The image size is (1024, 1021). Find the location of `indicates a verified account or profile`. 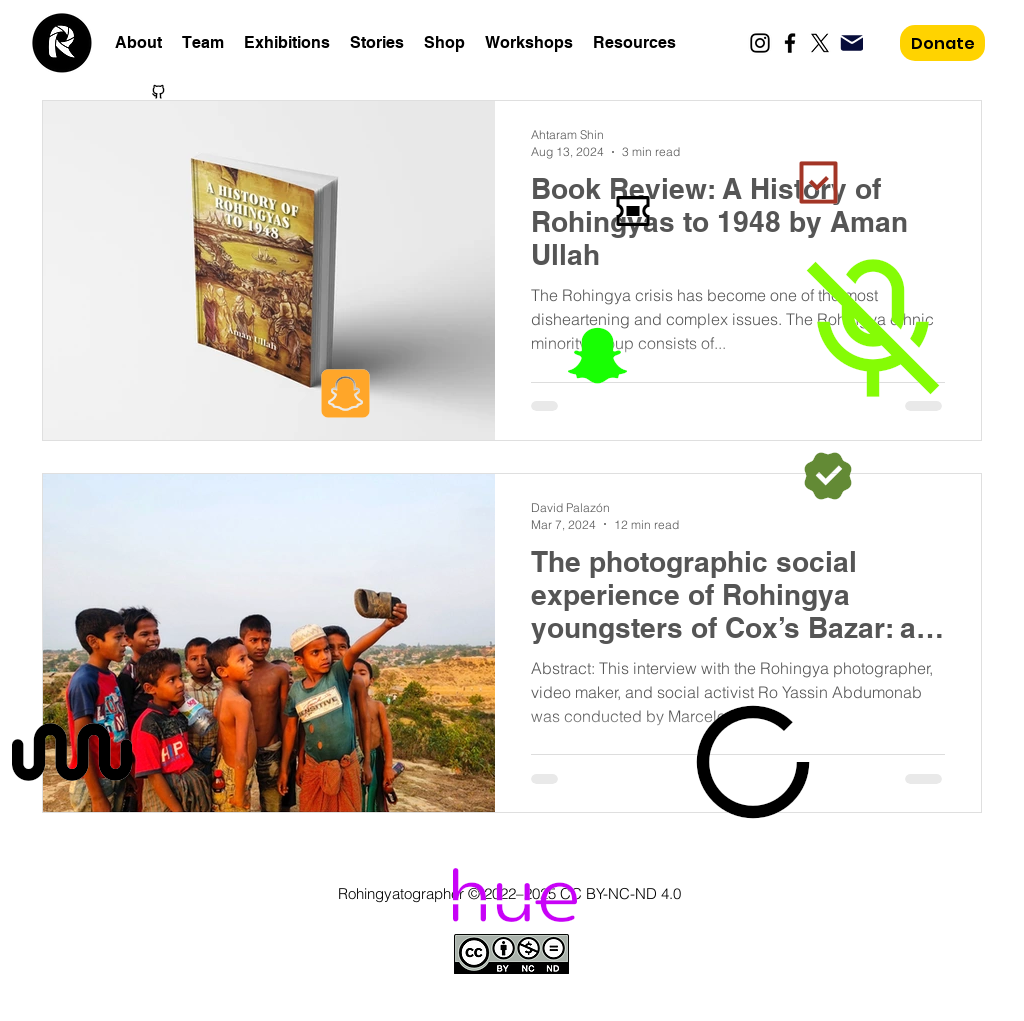

indicates a verified account or profile is located at coordinates (828, 476).